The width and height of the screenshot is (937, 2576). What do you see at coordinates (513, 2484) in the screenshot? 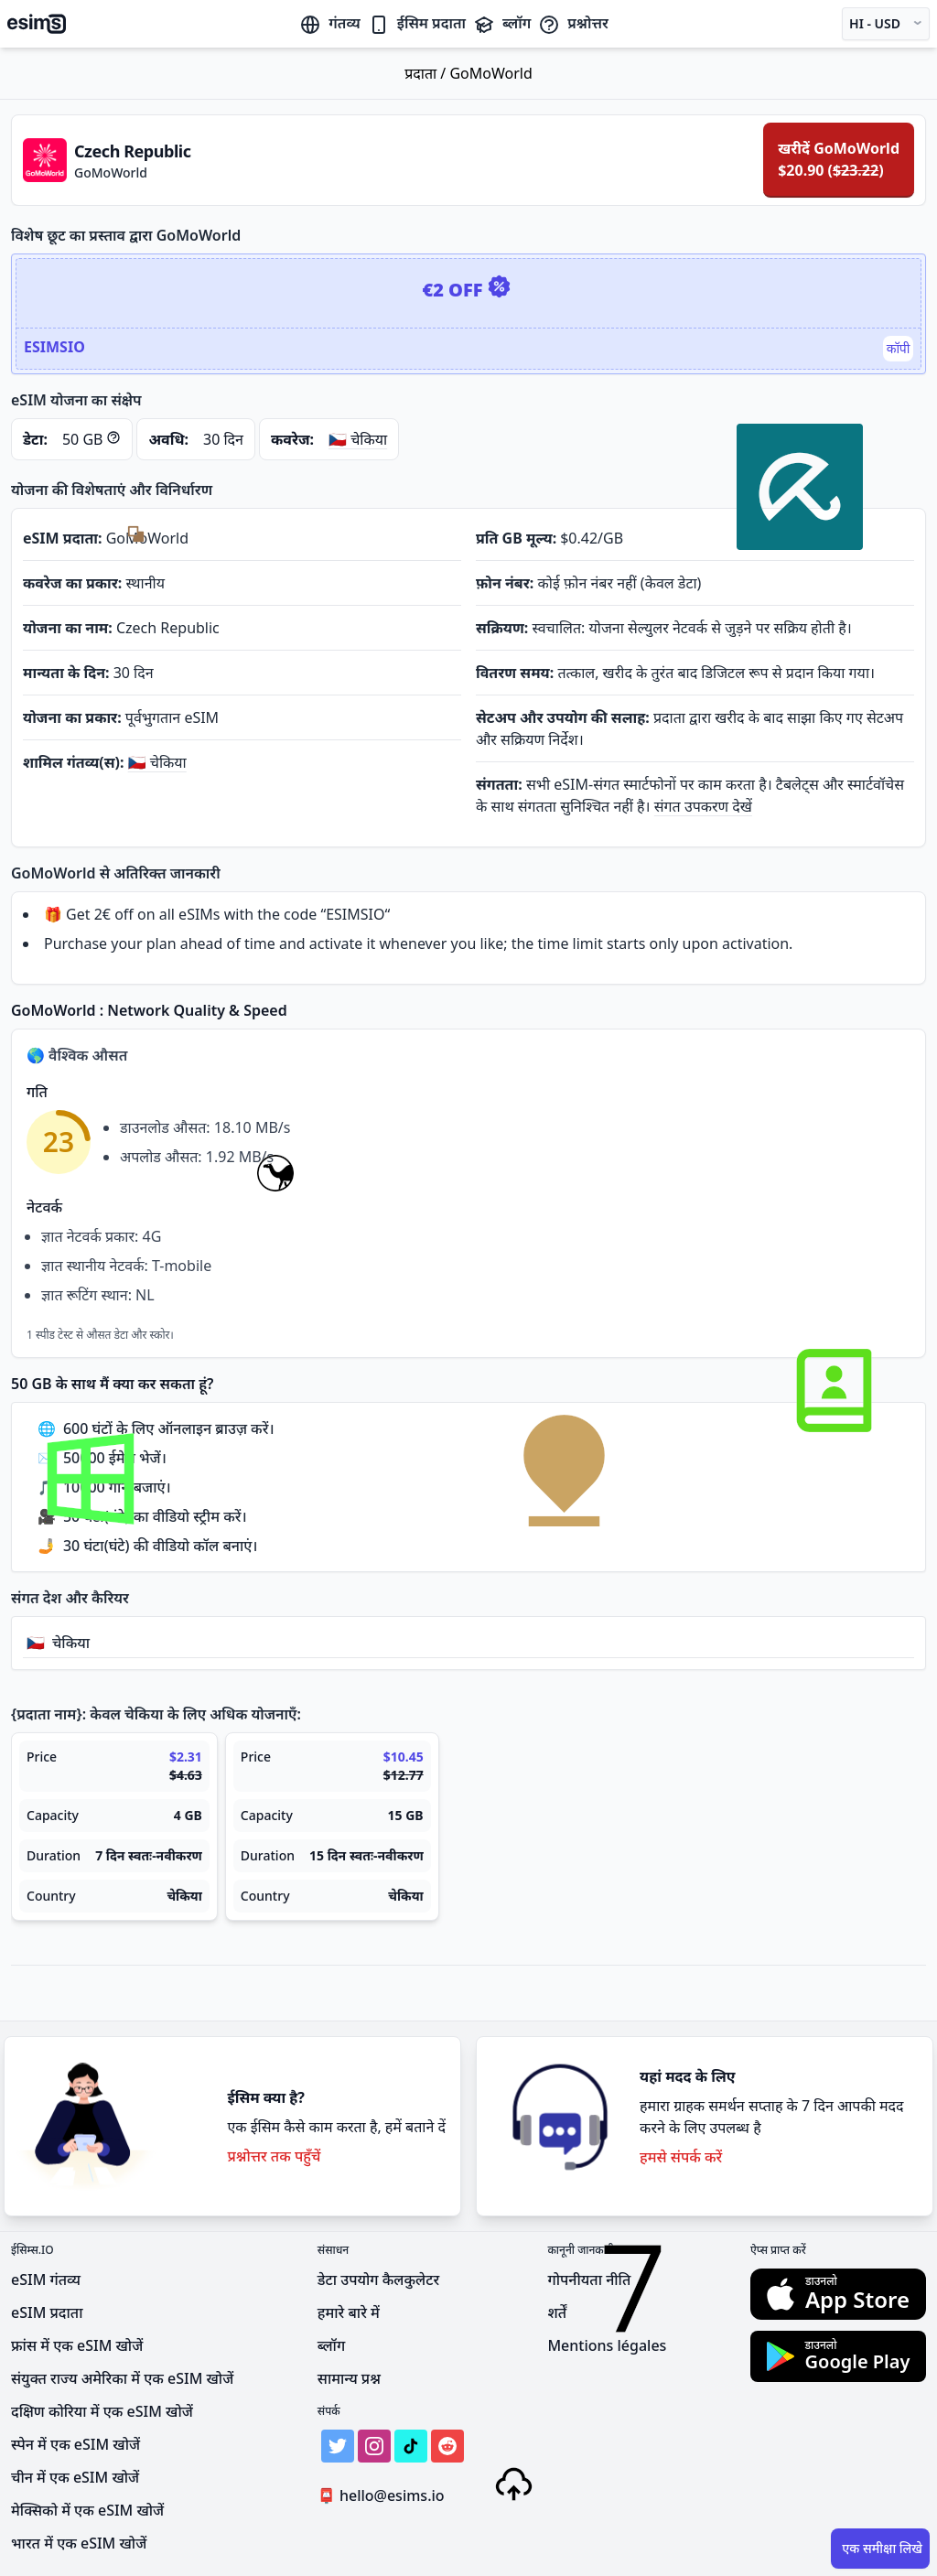
I see `upload file to cloud storage` at bounding box center [513, 2484].